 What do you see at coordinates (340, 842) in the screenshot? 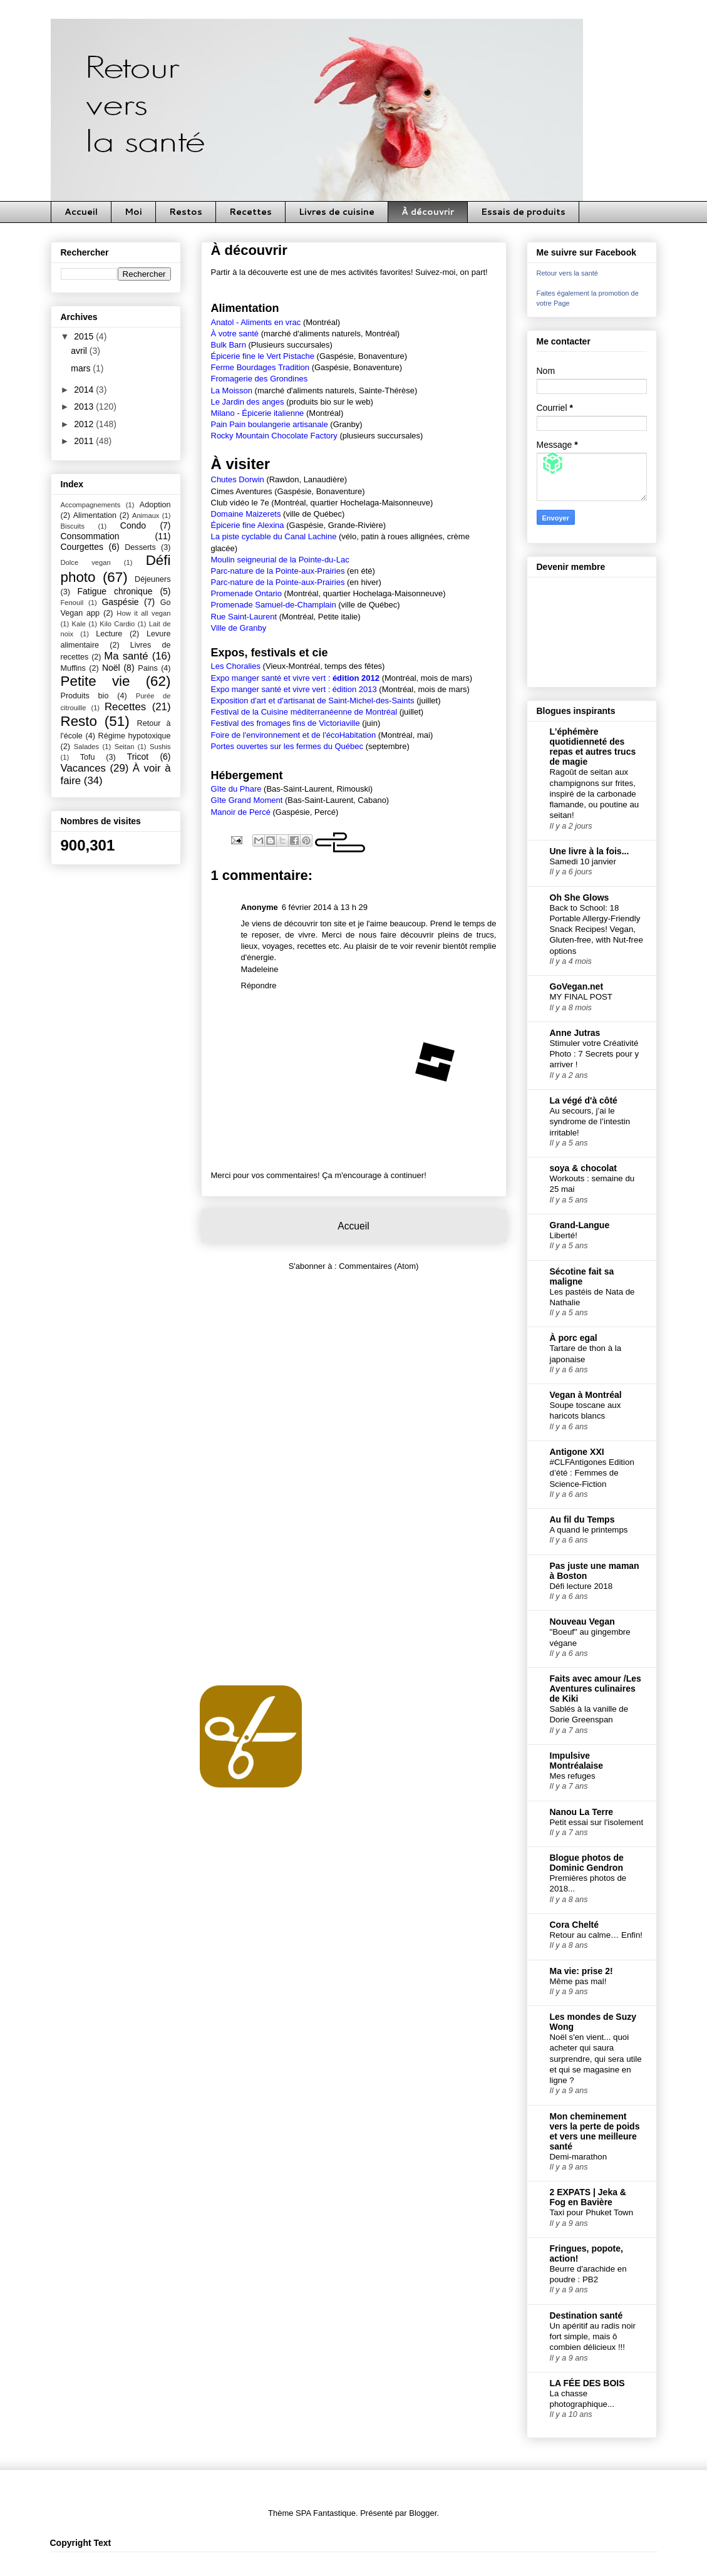
I see `UpCloud cloud hosting service logo` at bounding box center [340, 842].